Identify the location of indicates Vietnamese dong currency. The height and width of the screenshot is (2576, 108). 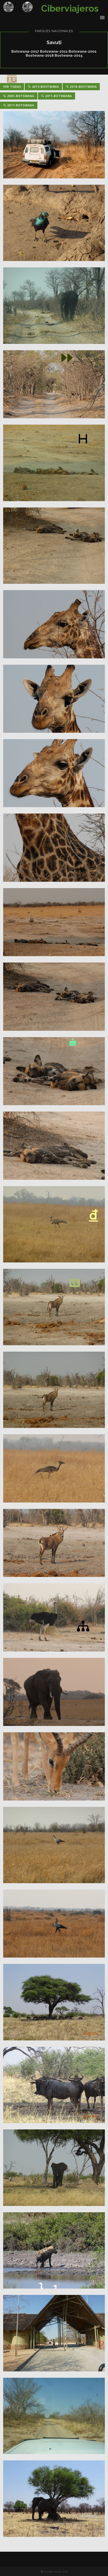
(93, 1216).